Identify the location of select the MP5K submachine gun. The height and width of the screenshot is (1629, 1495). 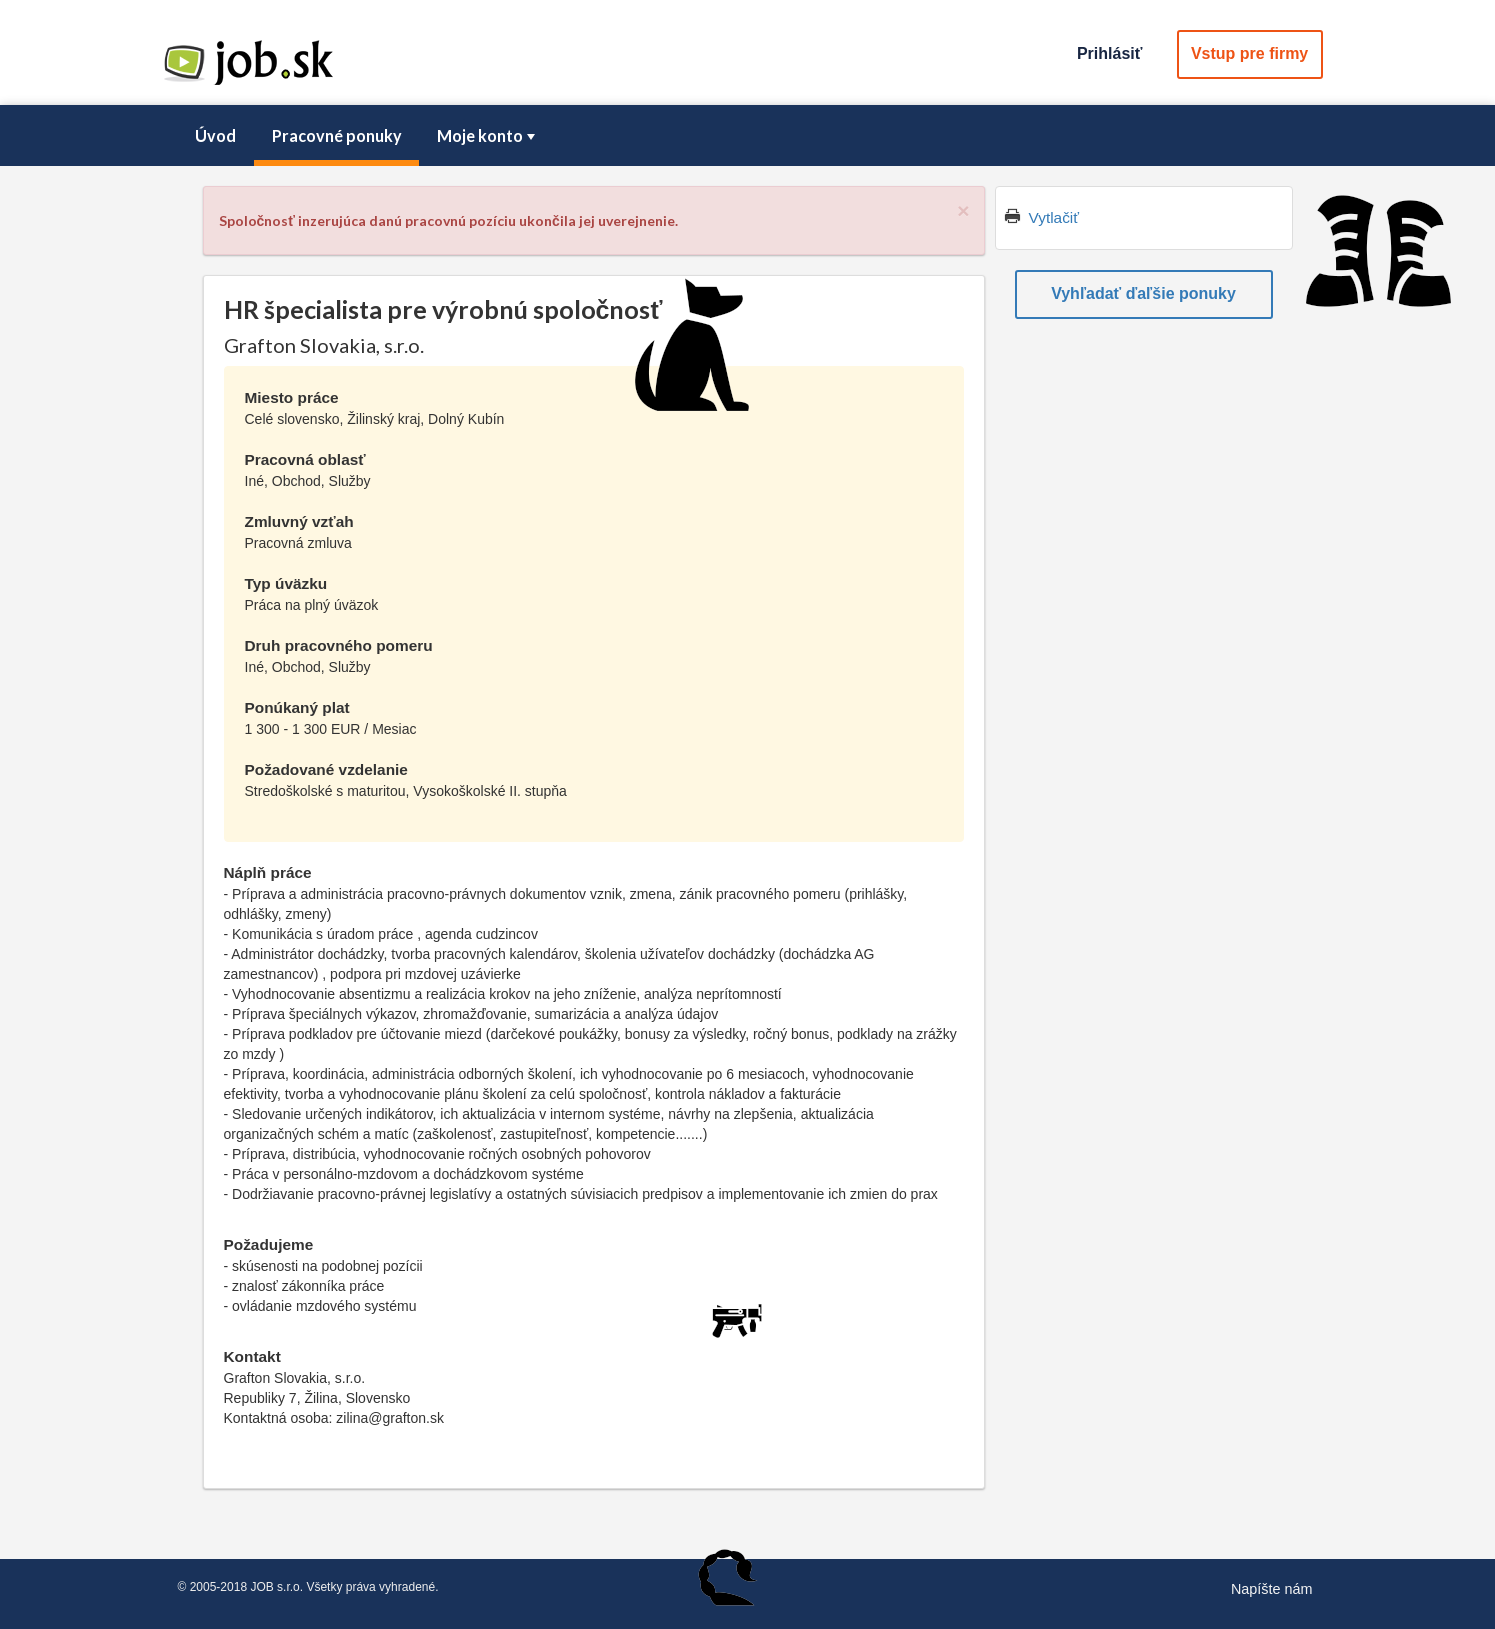
(737, 1321).